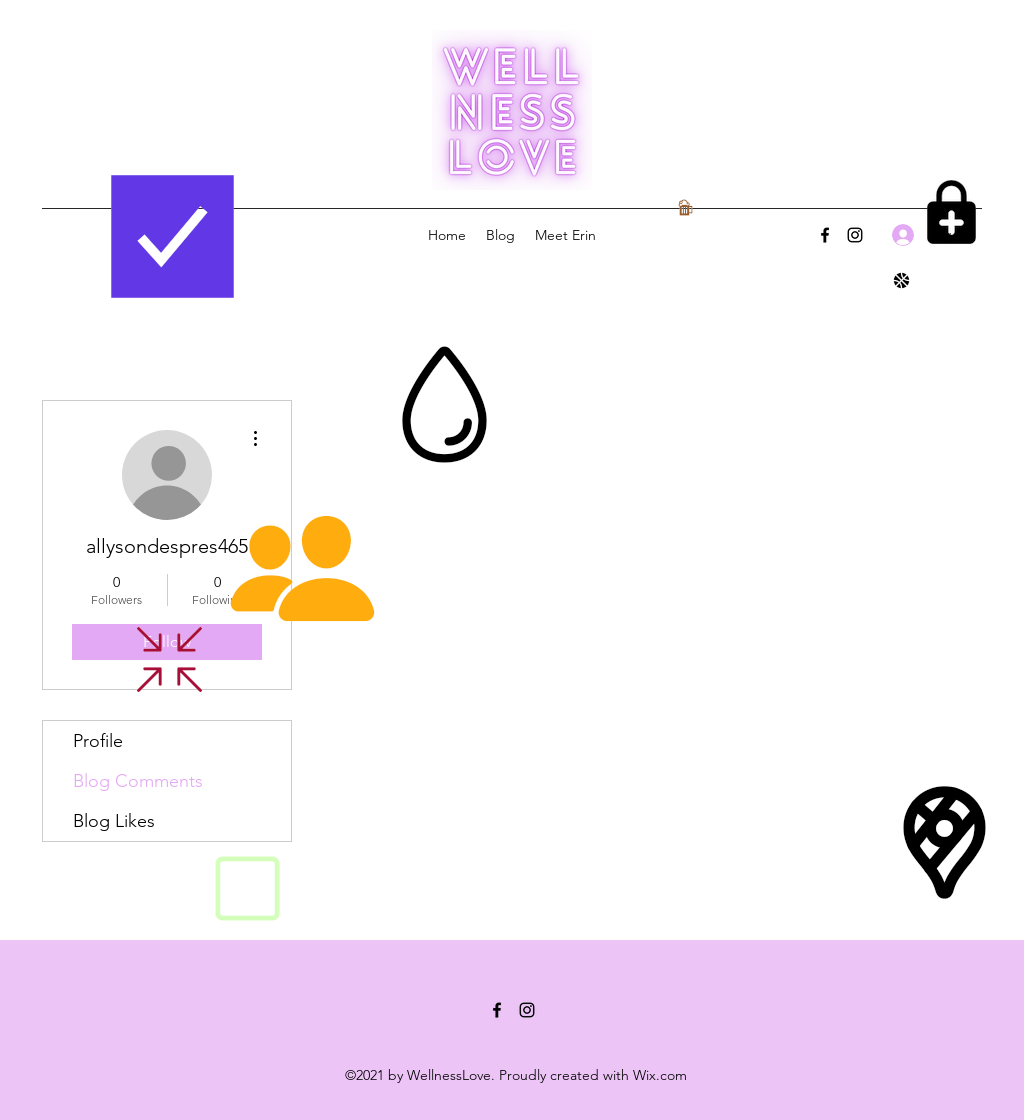 This screenshot has height=1120, width=1024. I want to click on open google maps, so click(944, 842).